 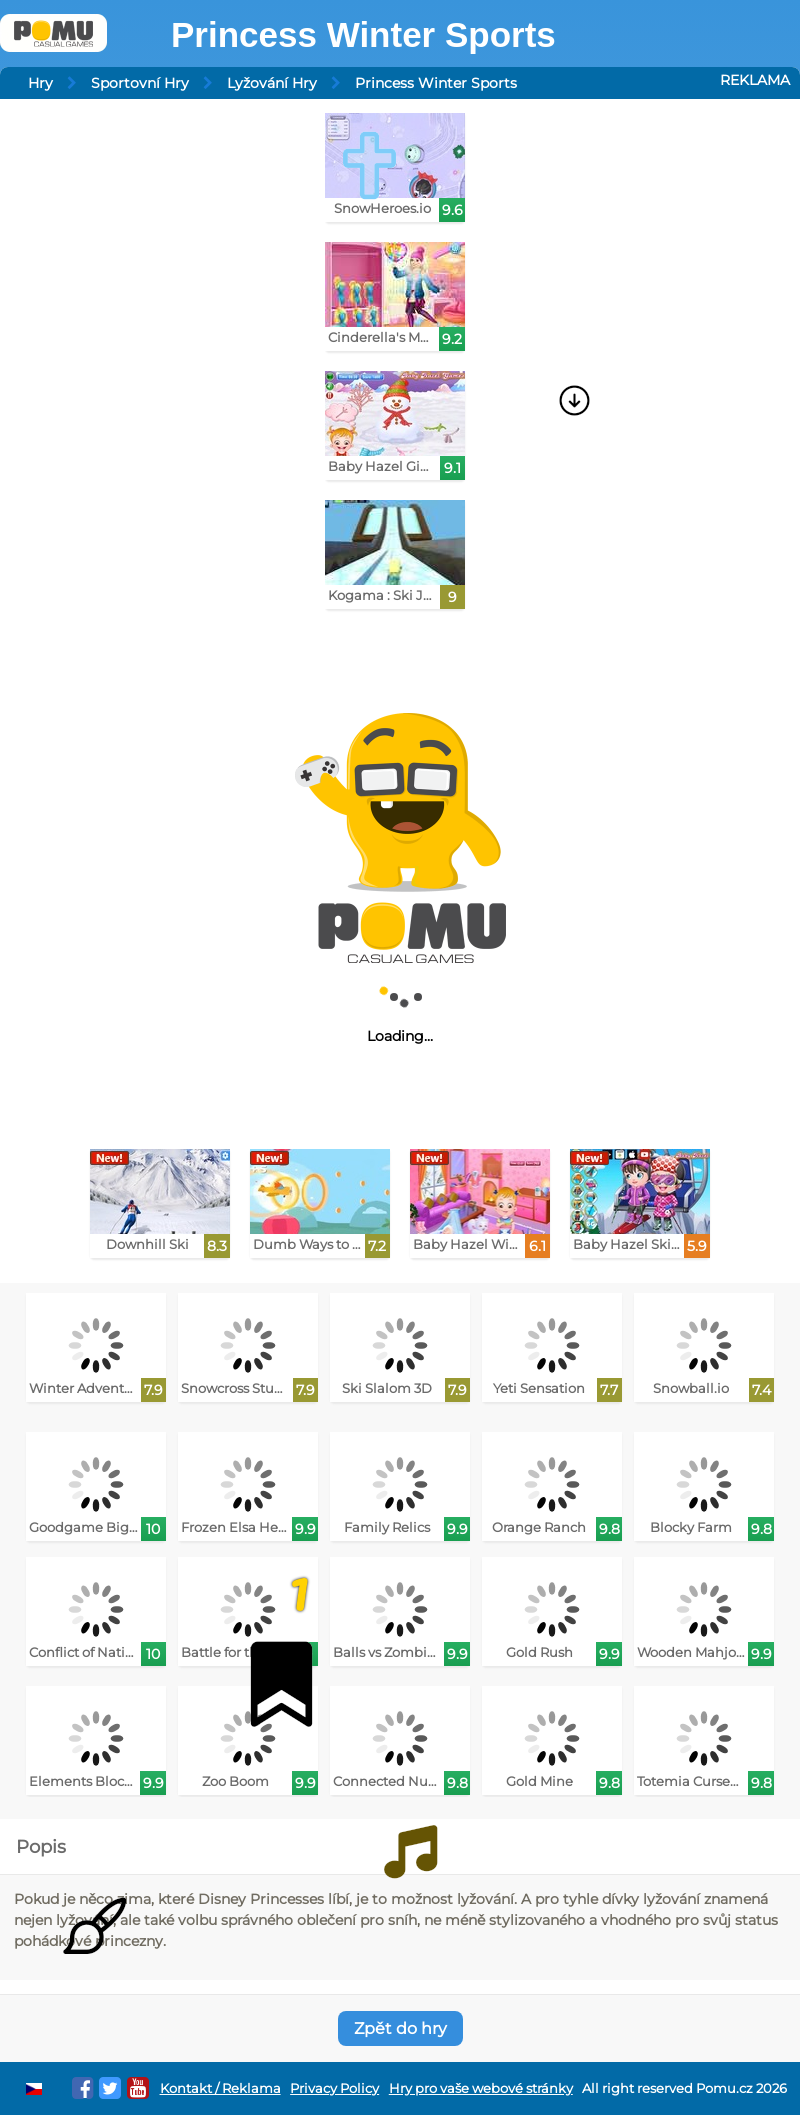 I want to click on download a file or content, so click(x=574, y=400).